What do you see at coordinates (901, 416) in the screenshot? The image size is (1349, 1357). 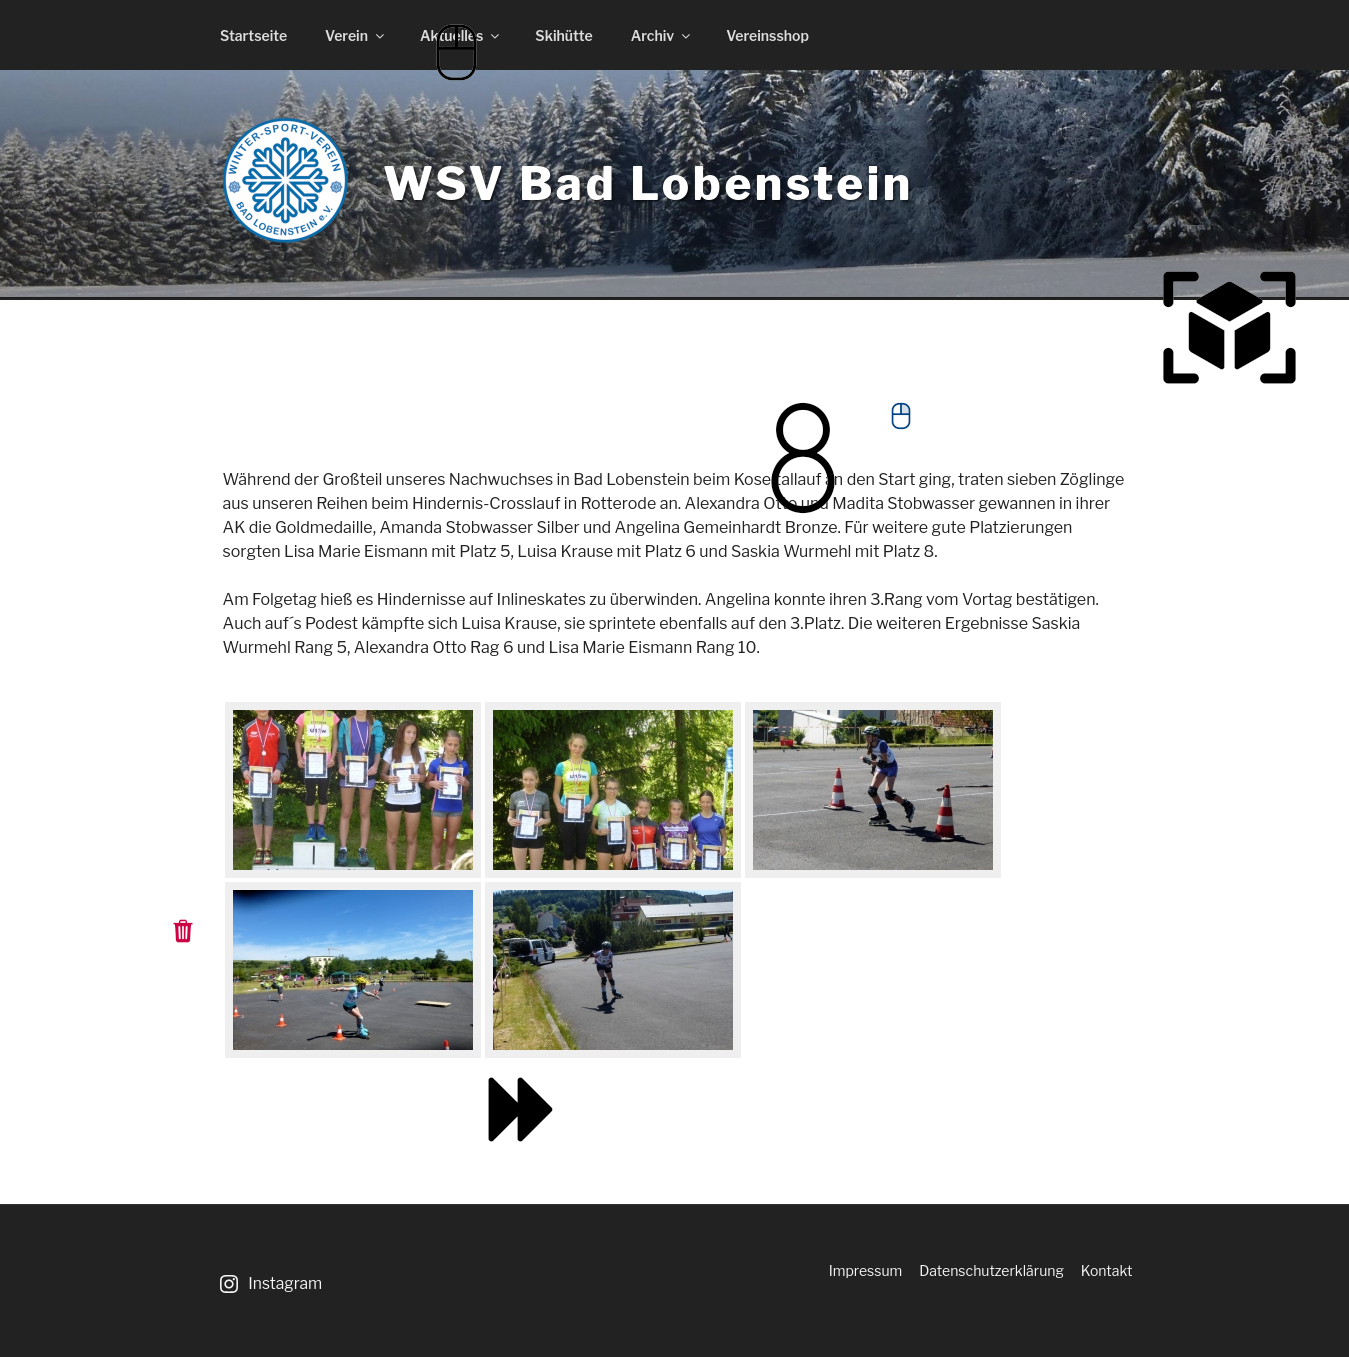 I see `perform a right-click action` at bounding box center [901, 416].